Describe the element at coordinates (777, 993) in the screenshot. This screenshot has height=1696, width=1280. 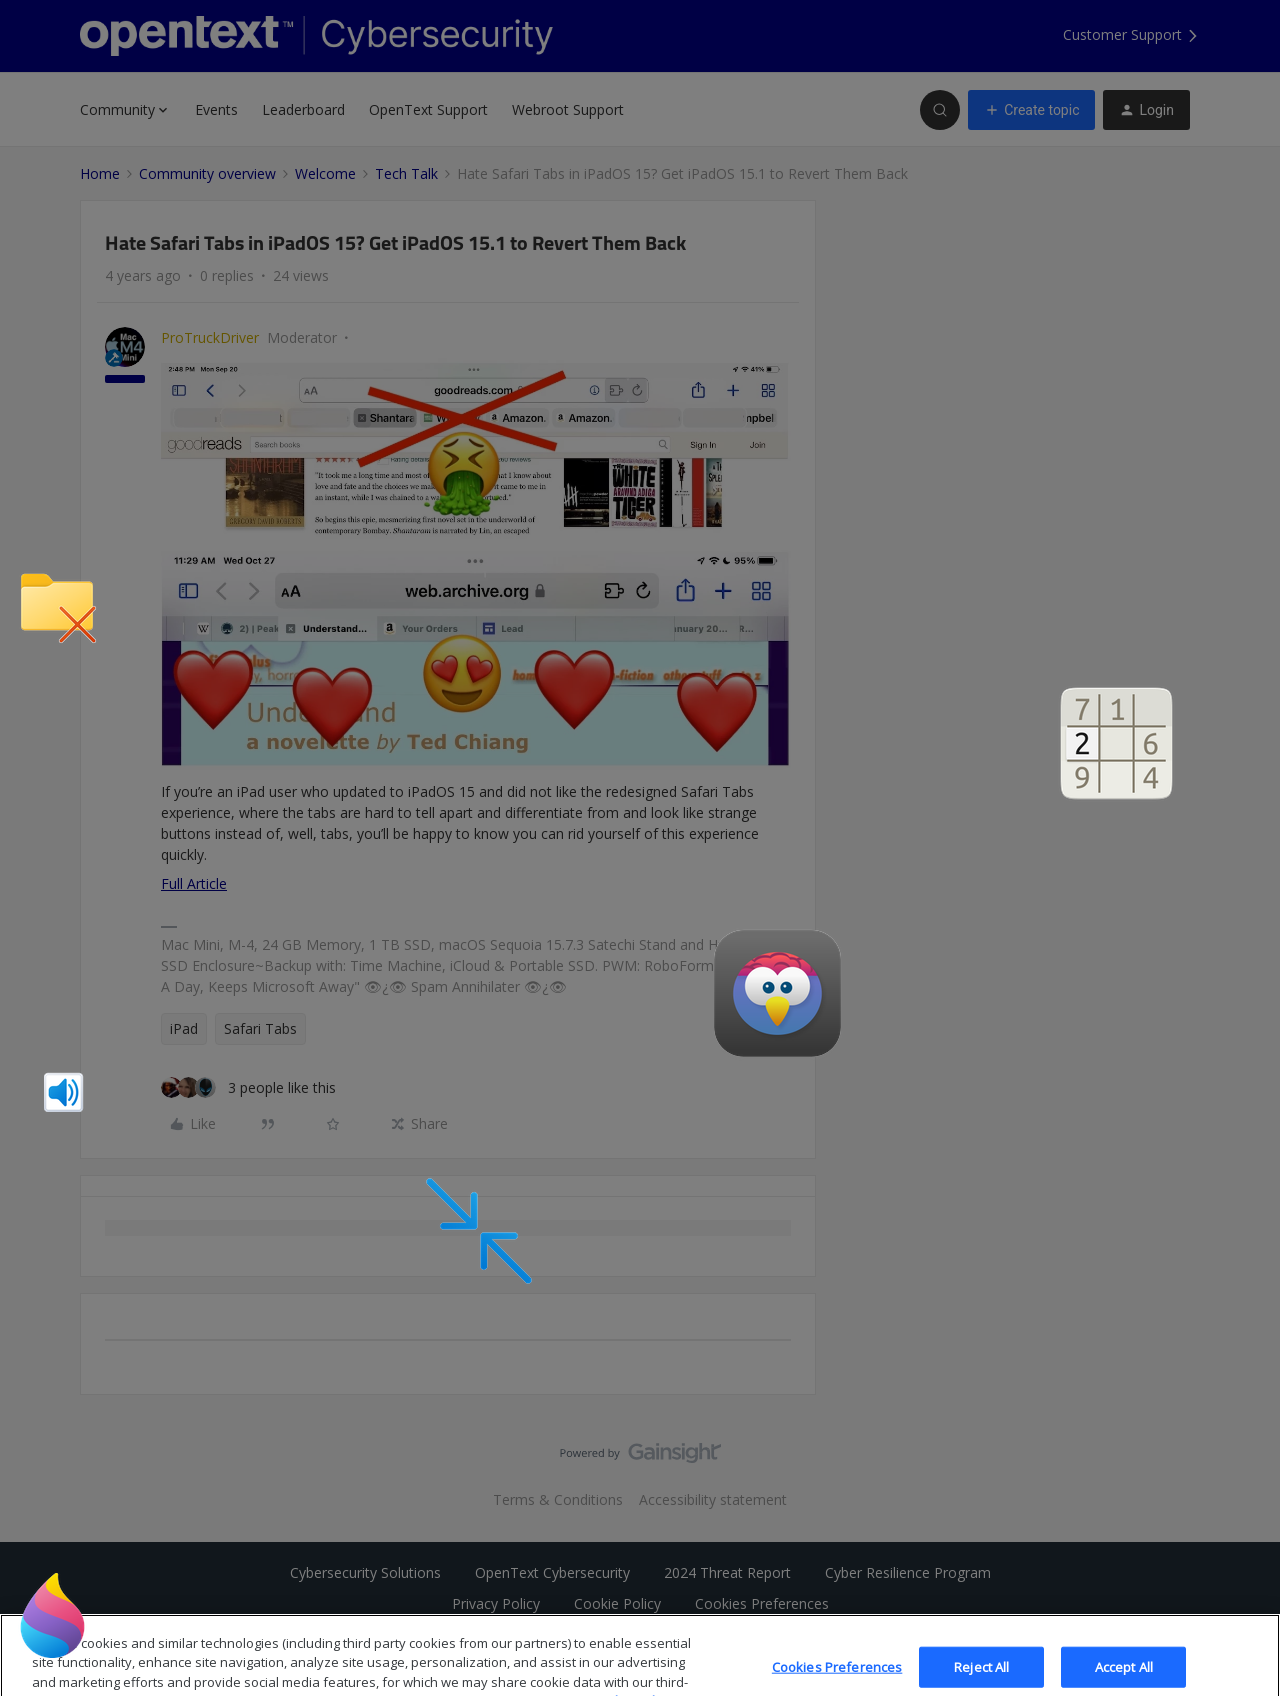
I see `open corebird twitter client` at that location.